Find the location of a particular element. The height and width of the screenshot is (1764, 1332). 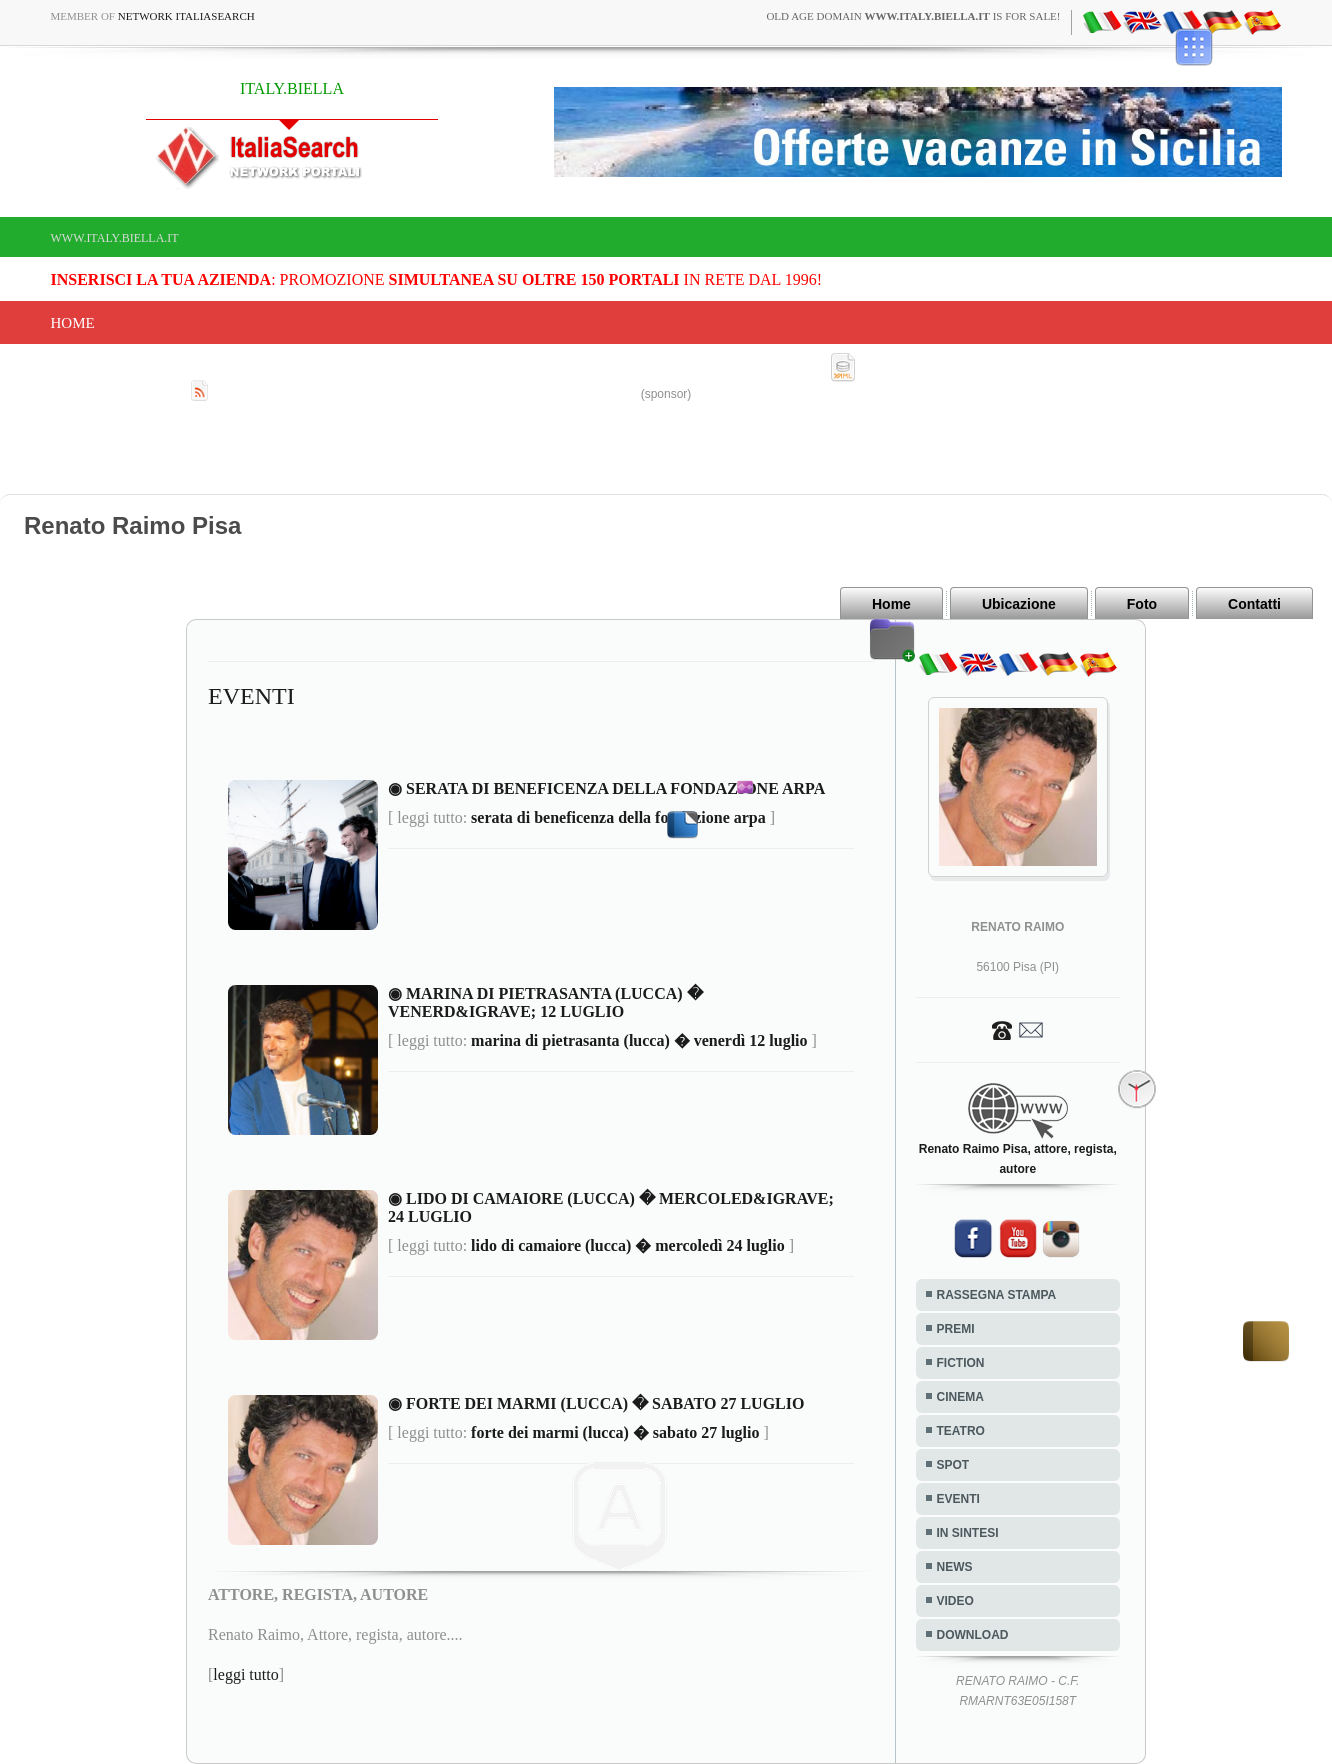

change desktop wallpaper settings is located at coordinates (682, 823).